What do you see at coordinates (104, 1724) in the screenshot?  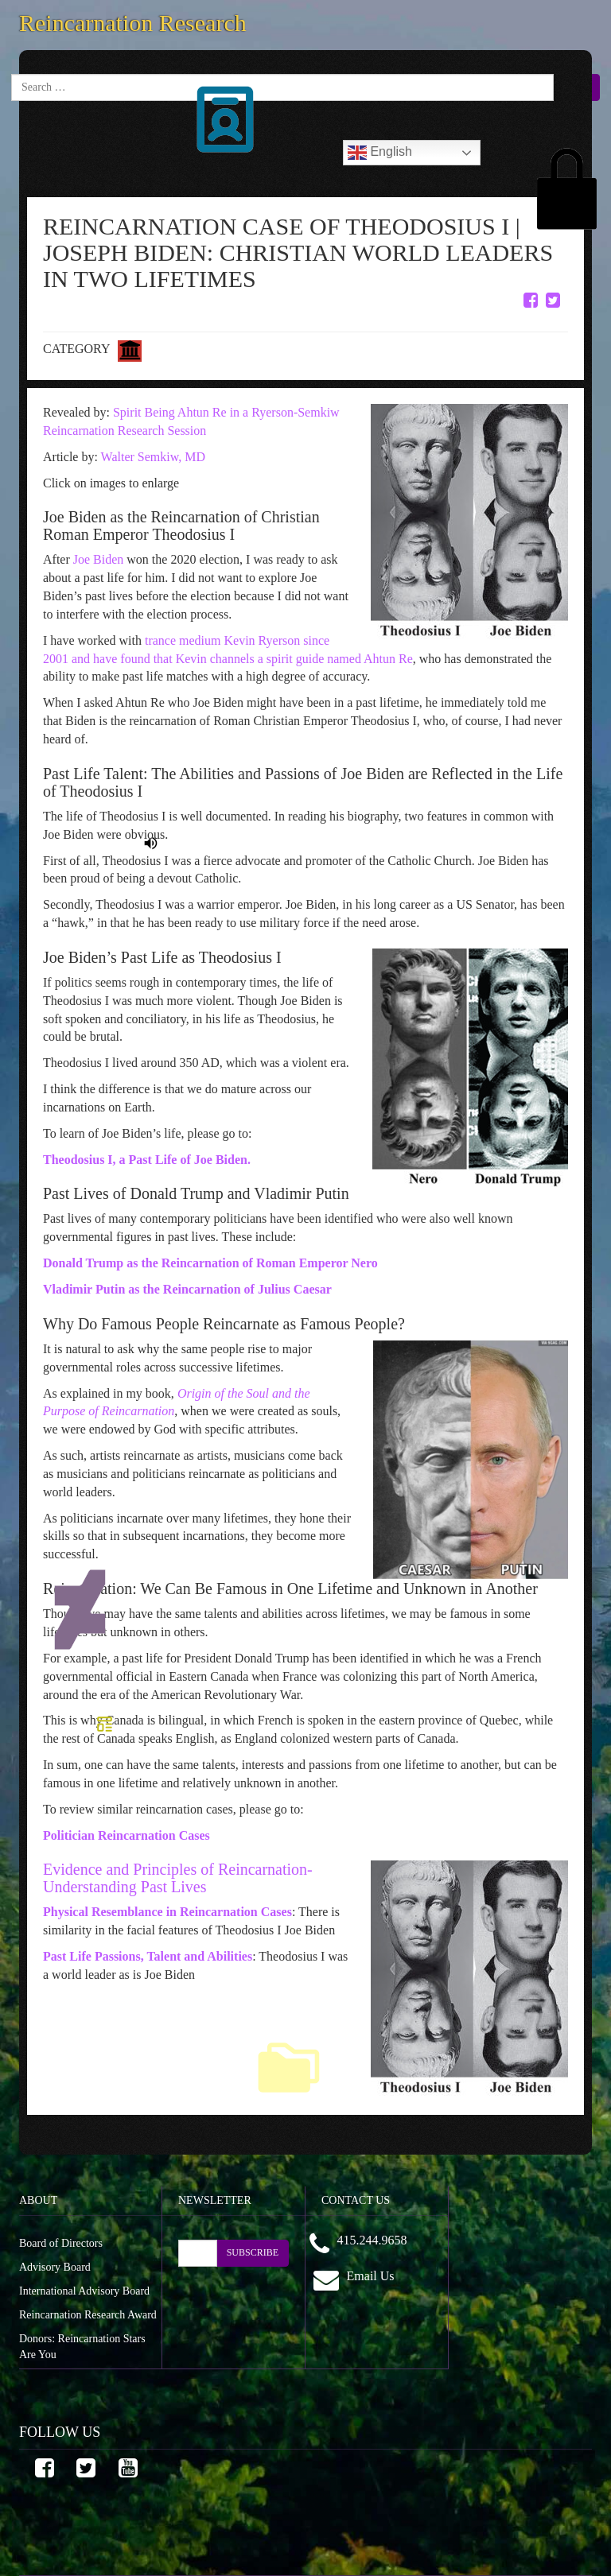 I see `access page or document templates` at bounding box center [104, 1724].